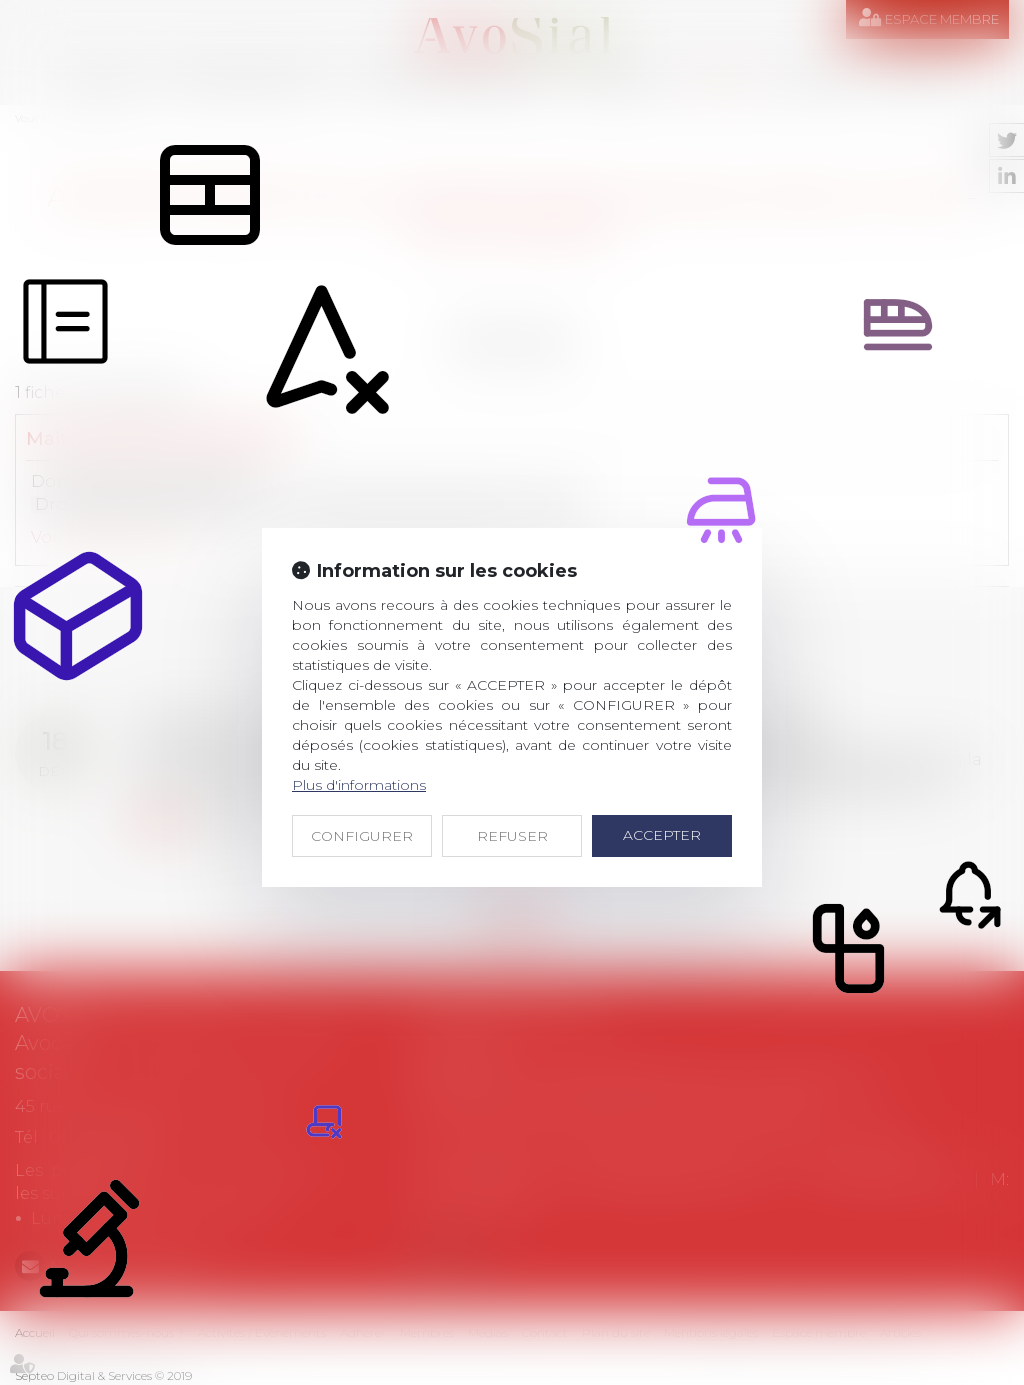 The height and width of the screenshot is (1385, 1024). What do you see at coordinates (968, 893) in the screenshot?
I see `share notification settings` at bounding box center [968, 893].